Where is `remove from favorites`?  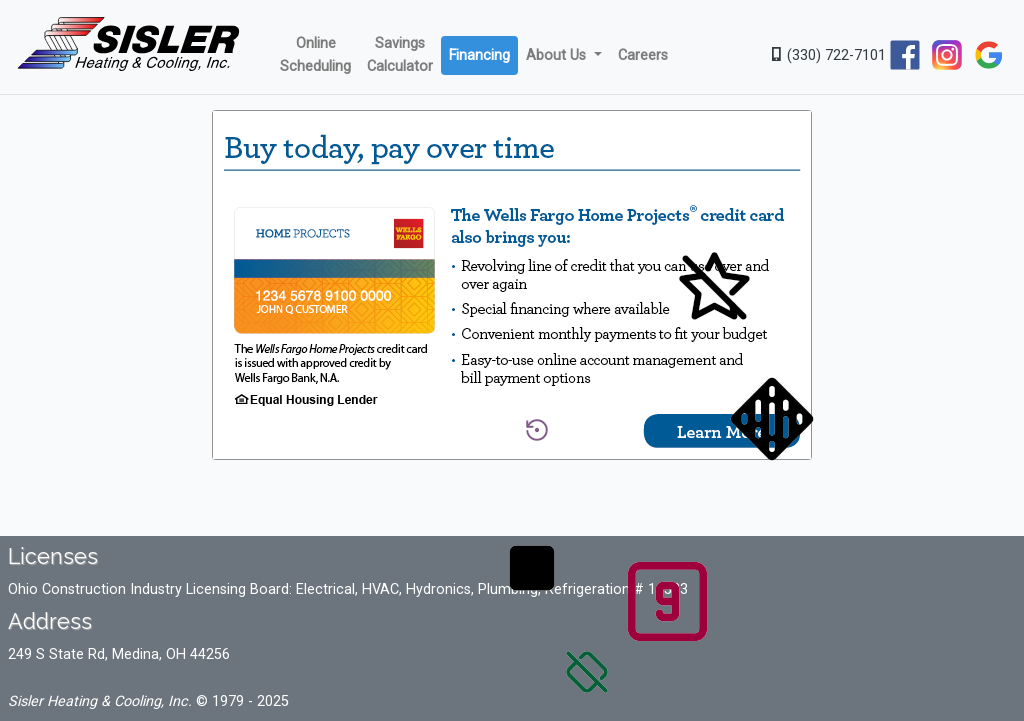 remove from favorites is located at coordinates (714, 287).